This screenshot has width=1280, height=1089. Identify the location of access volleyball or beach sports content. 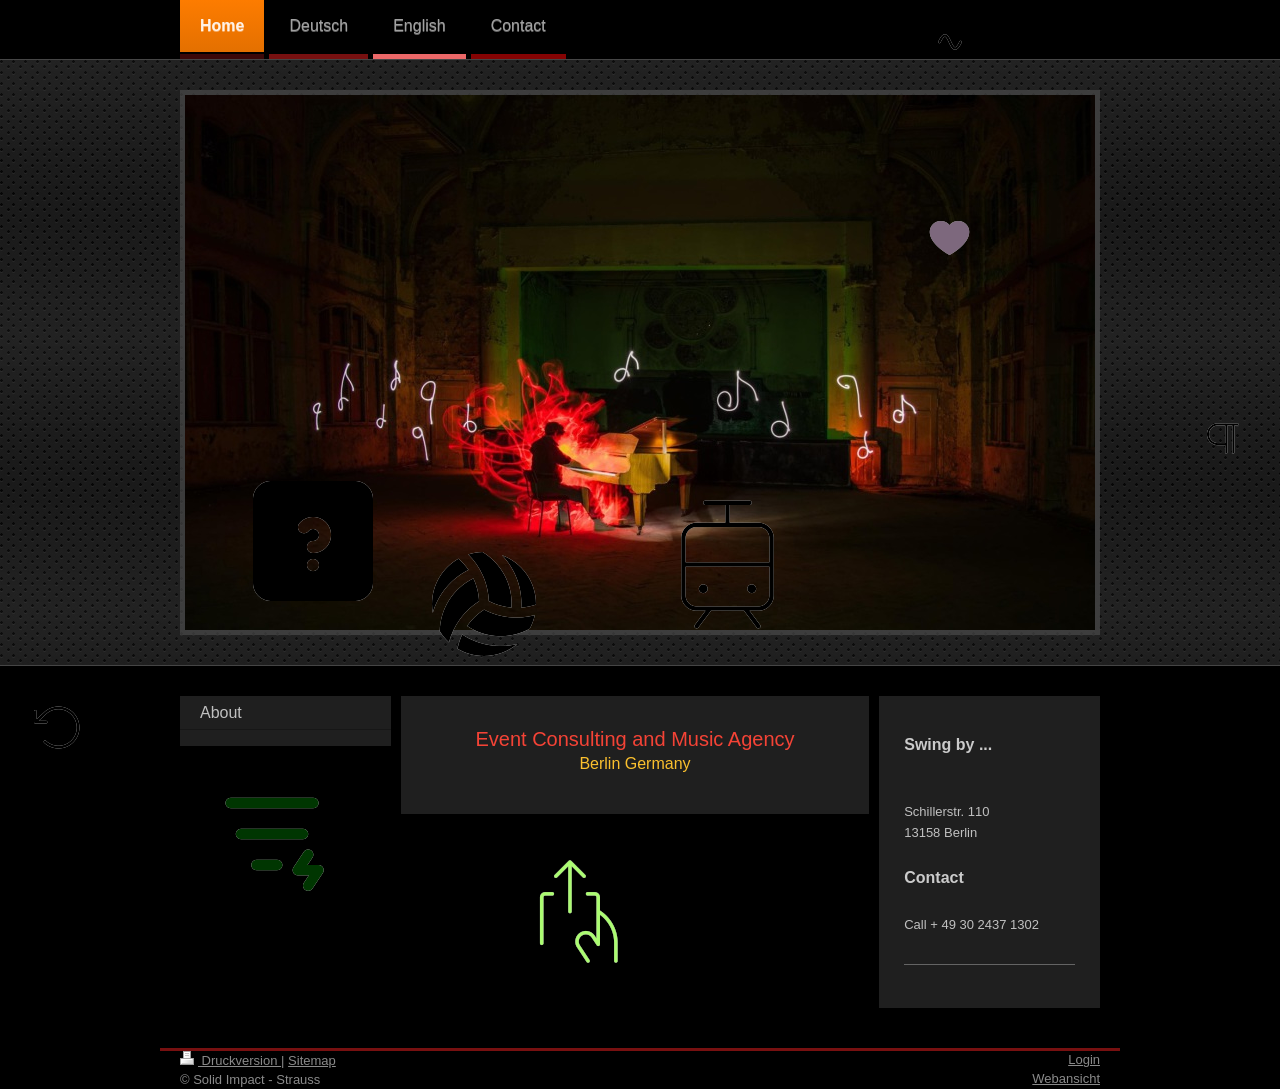
(484, 604).